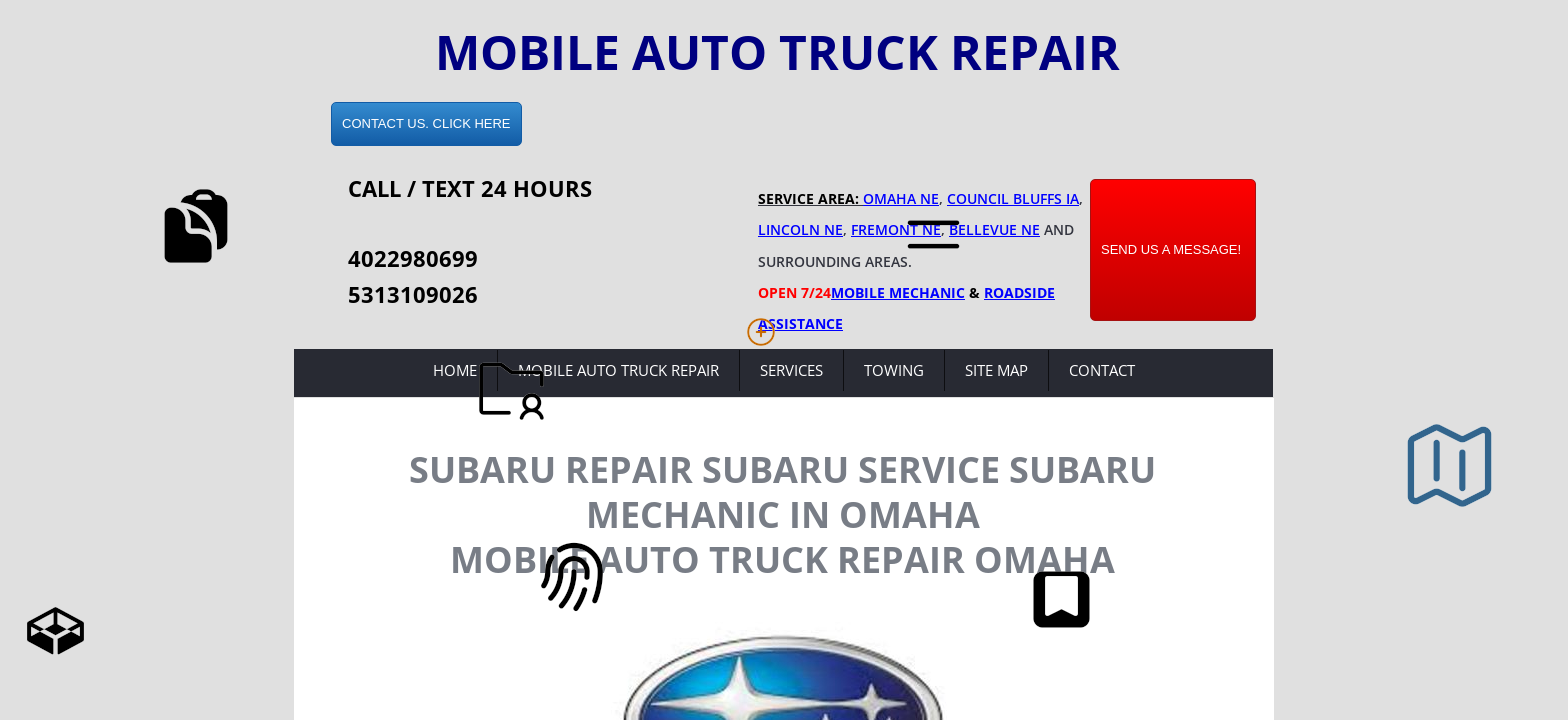 The width and height of the screenshot is (1568, 720). Describe the element at coordinates (1449, 465) in the screenshot. I see `view map or navigation` at that location.